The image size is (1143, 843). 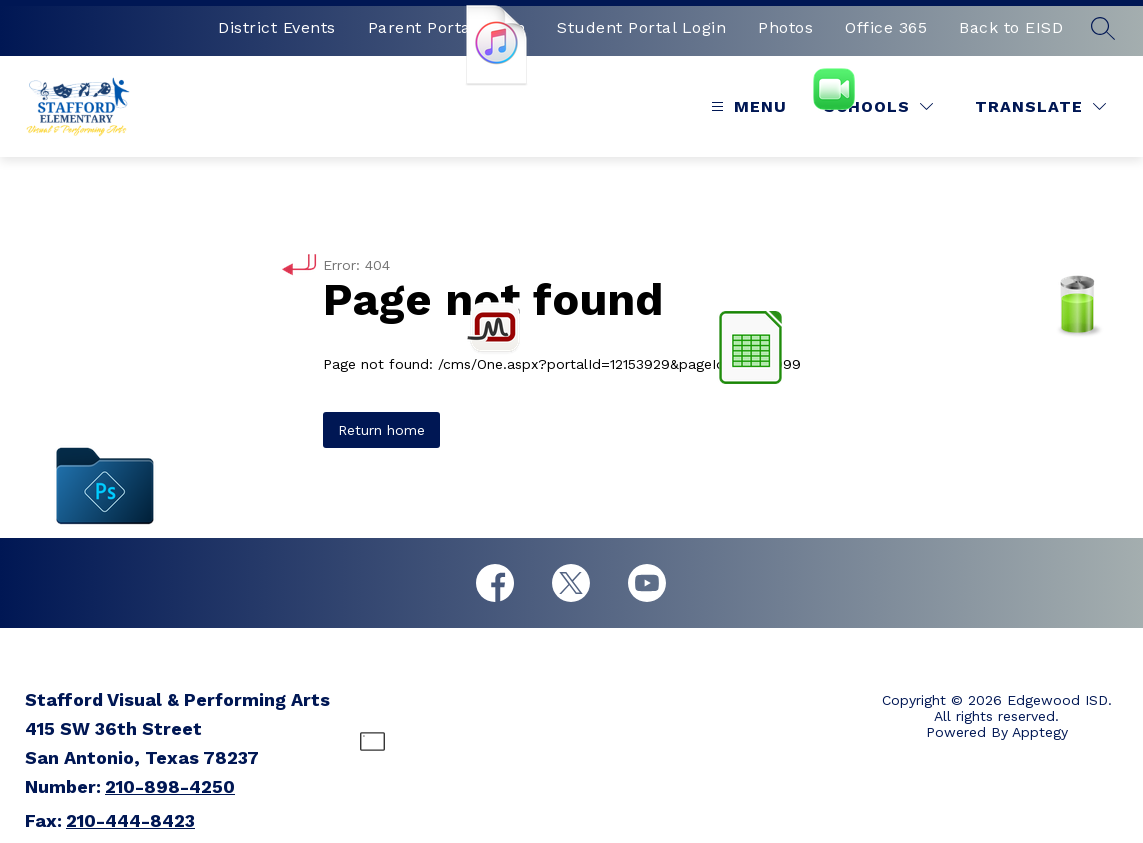 What do you see at coordinates (496, 46) in the screenshot?
I see `open an iTunes-related file or document` at bounding box center [496, 46].